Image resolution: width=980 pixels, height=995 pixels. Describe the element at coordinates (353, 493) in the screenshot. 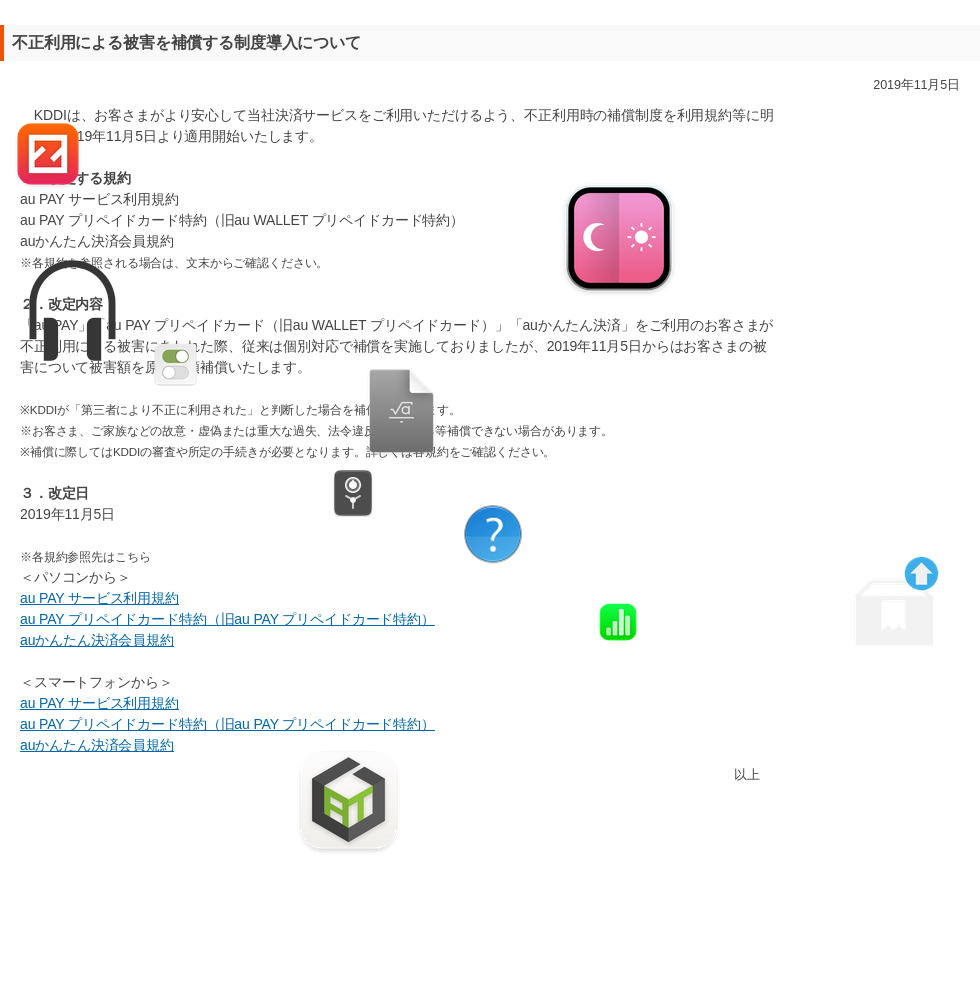

I see `open the backups application` at that location.